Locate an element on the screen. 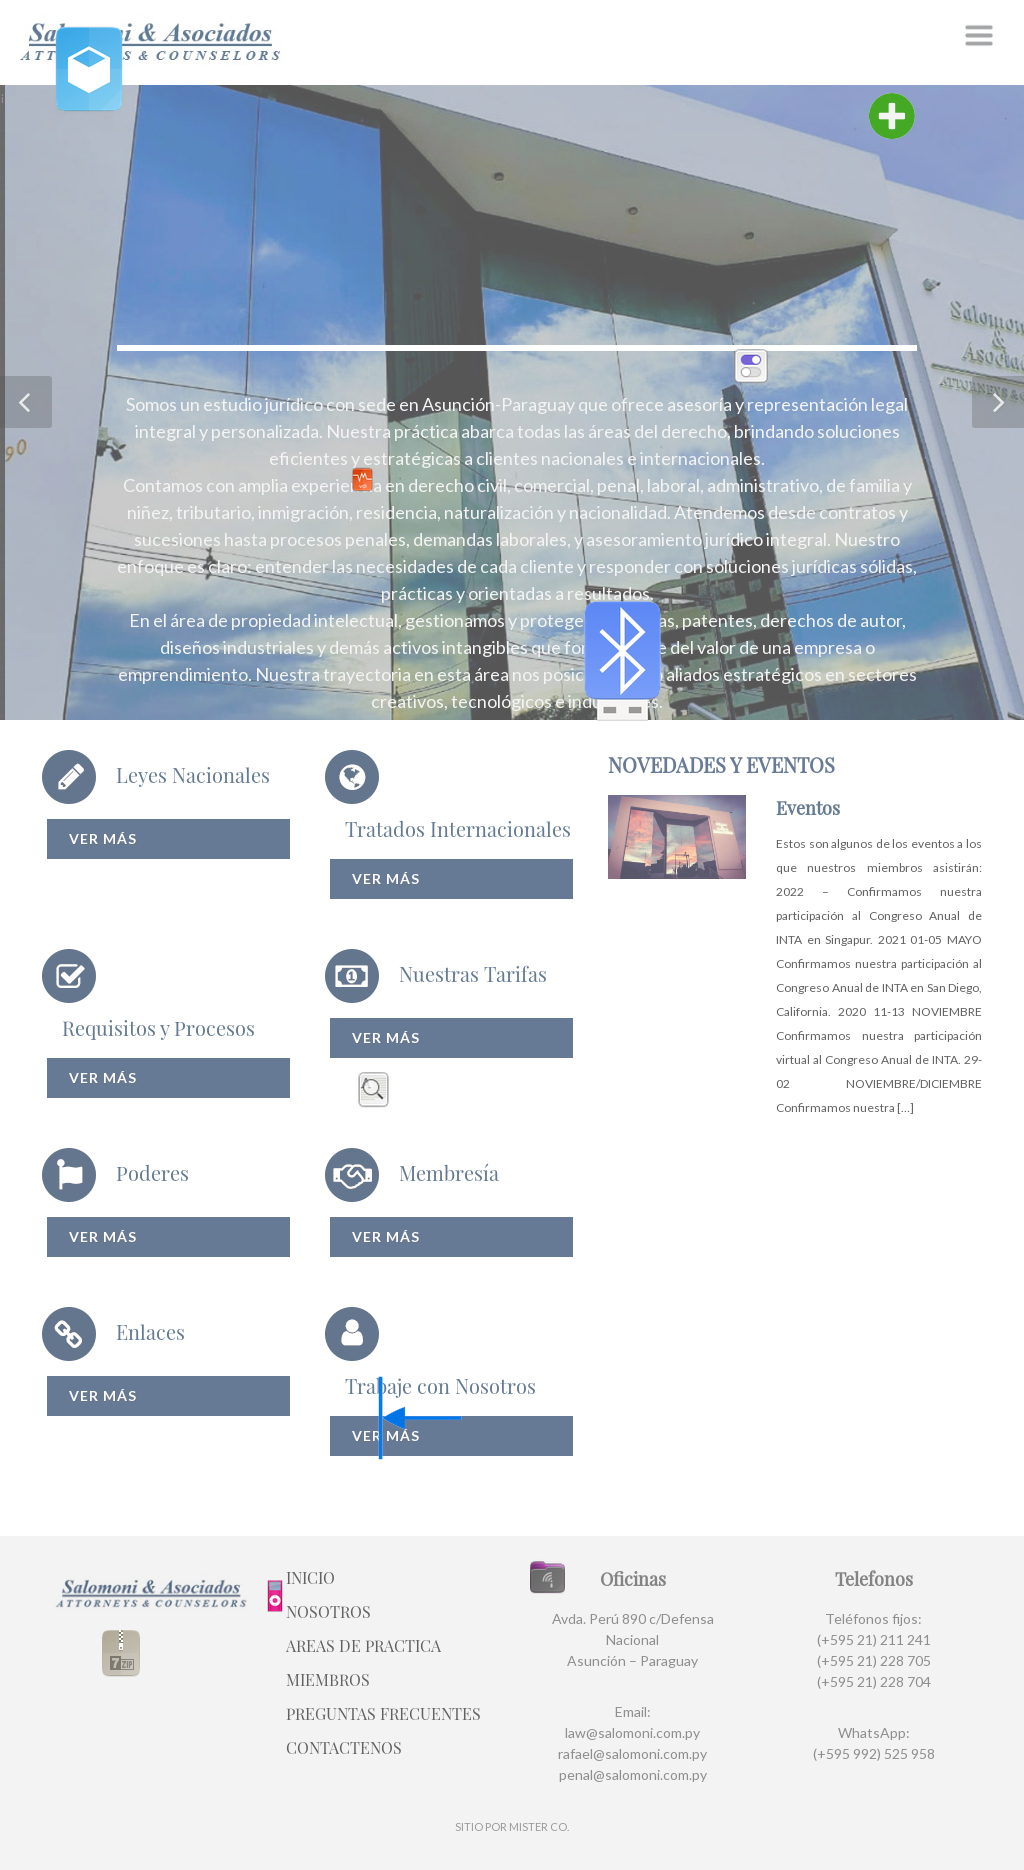 Image resolution: width=1024 pixels, height=1870 pixels. open document viewer application is located at coordinates (373, 1089).